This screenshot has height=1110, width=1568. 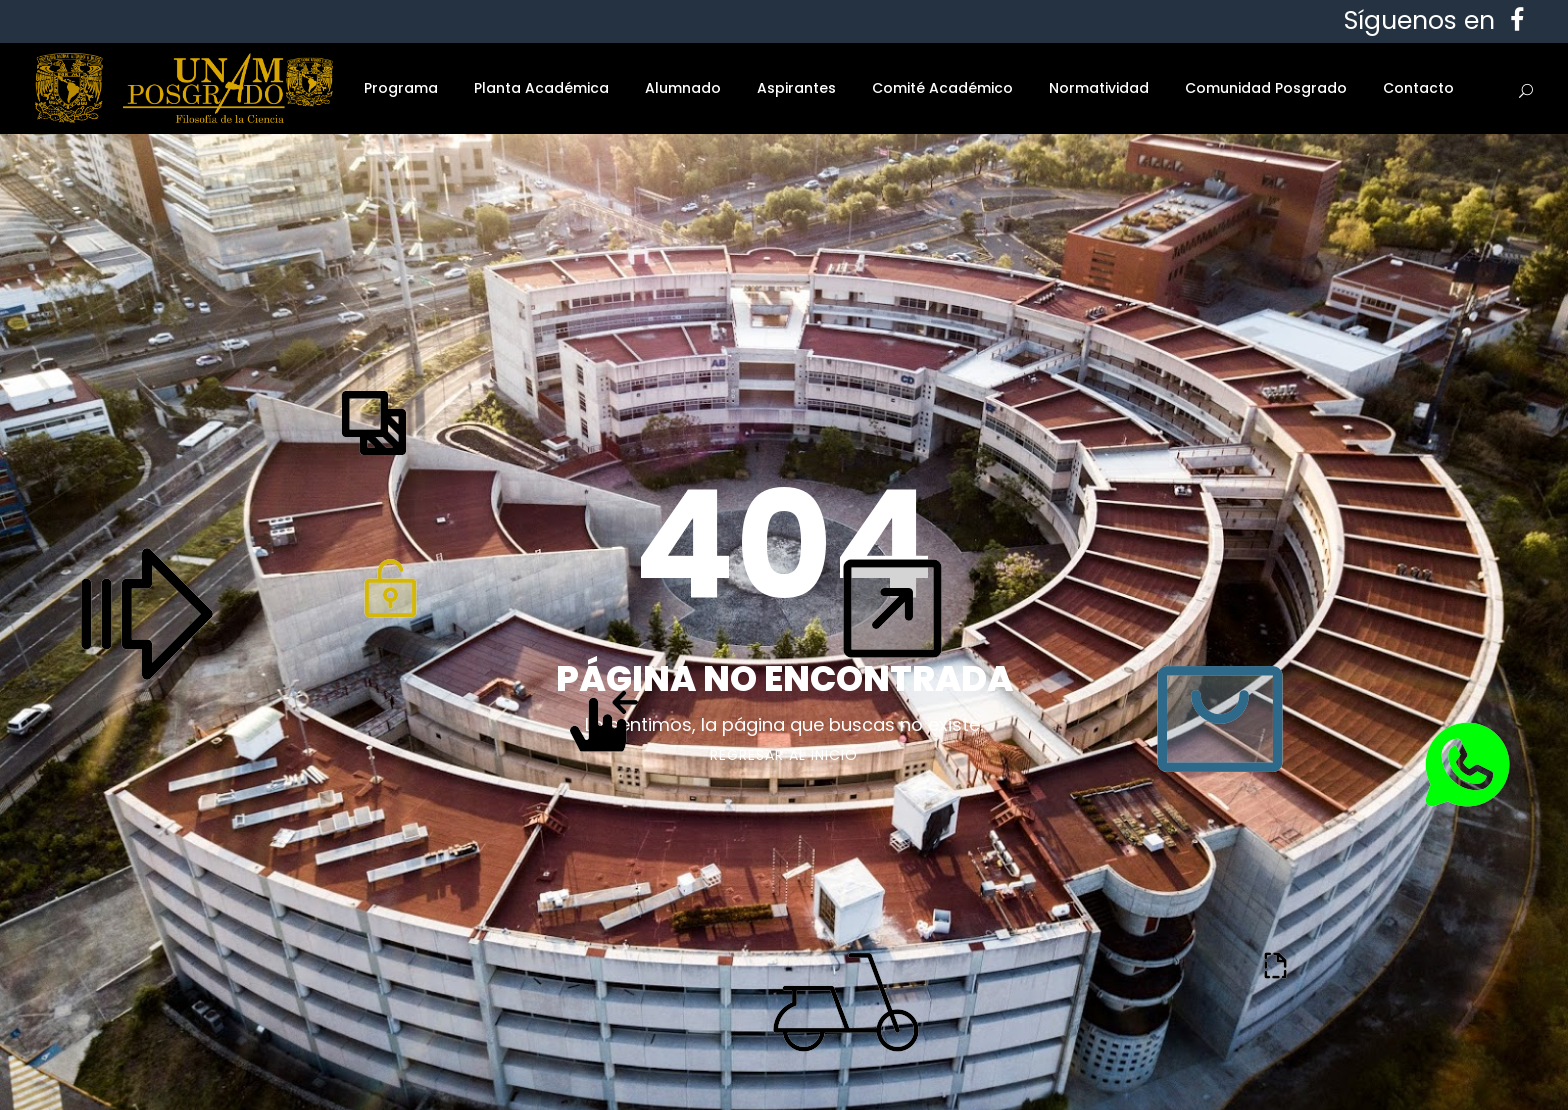 What do you see at coordinates (390, 591) in the screenshot?
I see `unlock or access secured content` at bounding box center [390, 591].